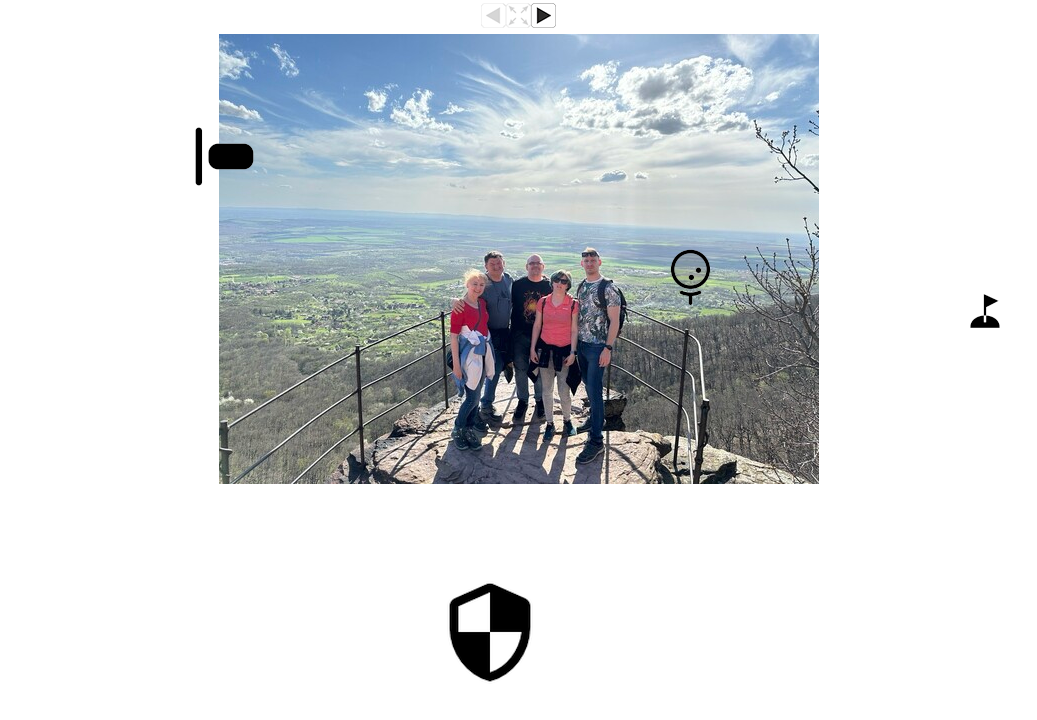  What do you see at coordinates (985, 311) in the screenshot?
I see `view golf course or club information` at bounding box center [985, 311].